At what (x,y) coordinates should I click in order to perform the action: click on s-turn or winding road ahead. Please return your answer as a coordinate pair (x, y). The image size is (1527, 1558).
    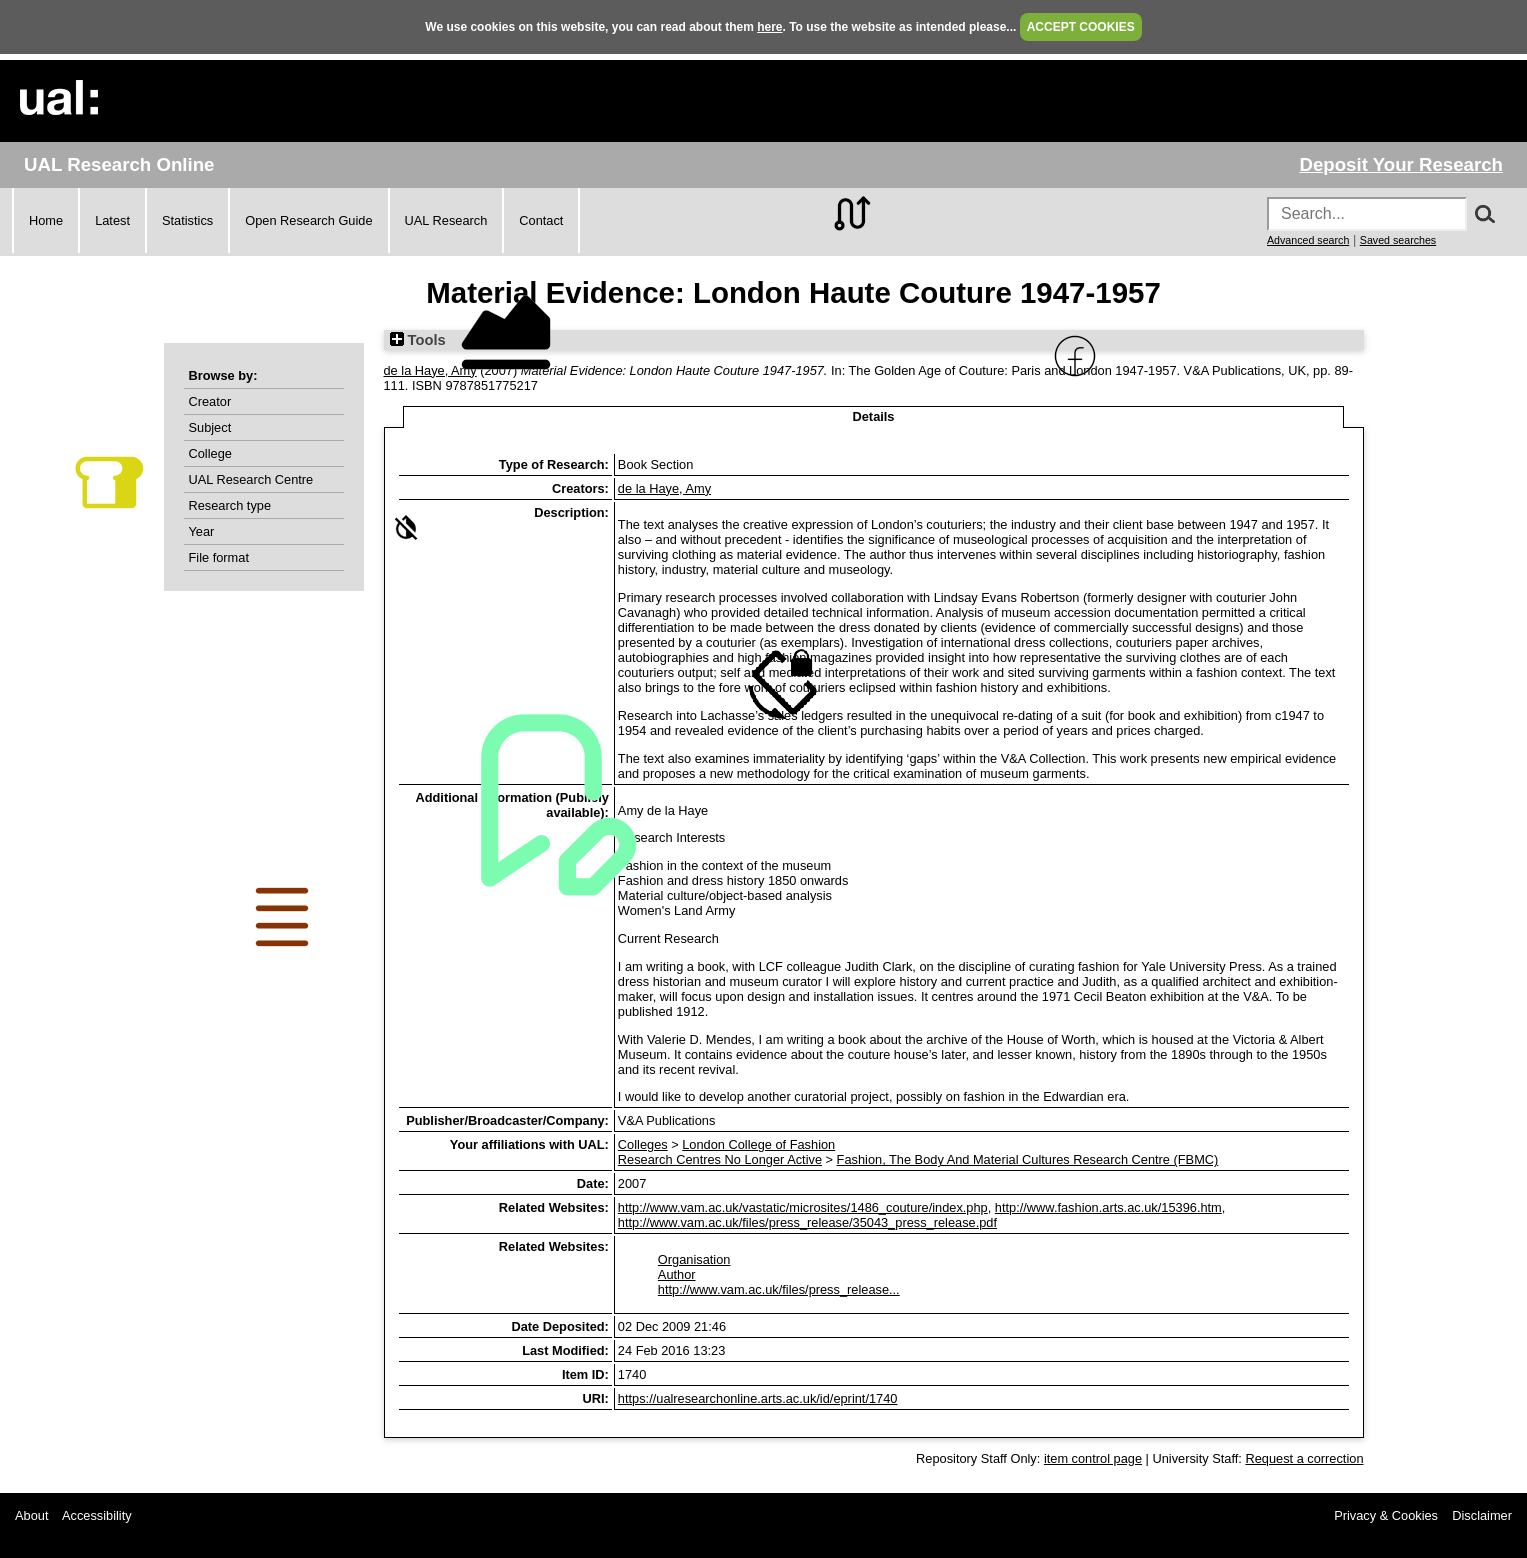
    Looking at the image, I should click on (851, 213).